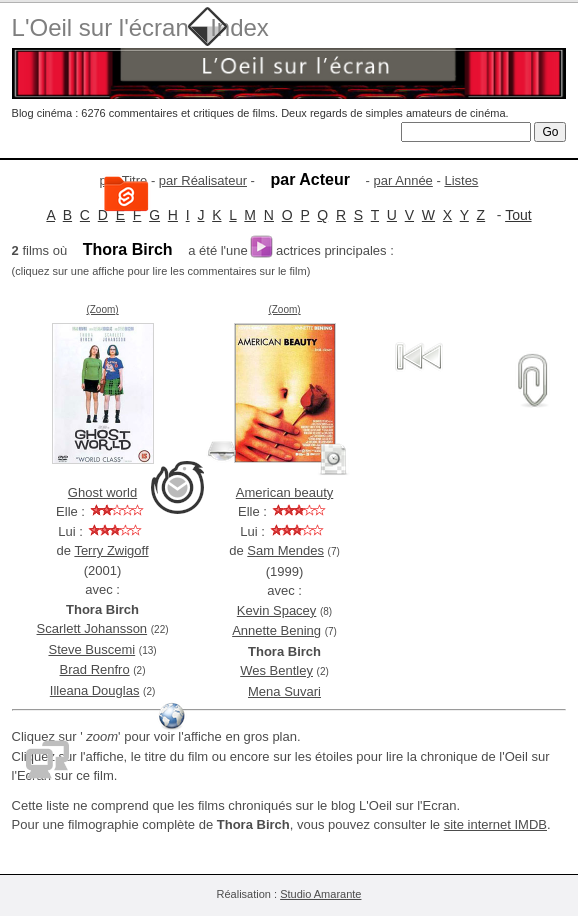 The height and width of the screenshot is (916, 578). What do you see at coordinates (261, 246) in the screenshot?
I see `access media codec settings` at bounding box center [261, 246].